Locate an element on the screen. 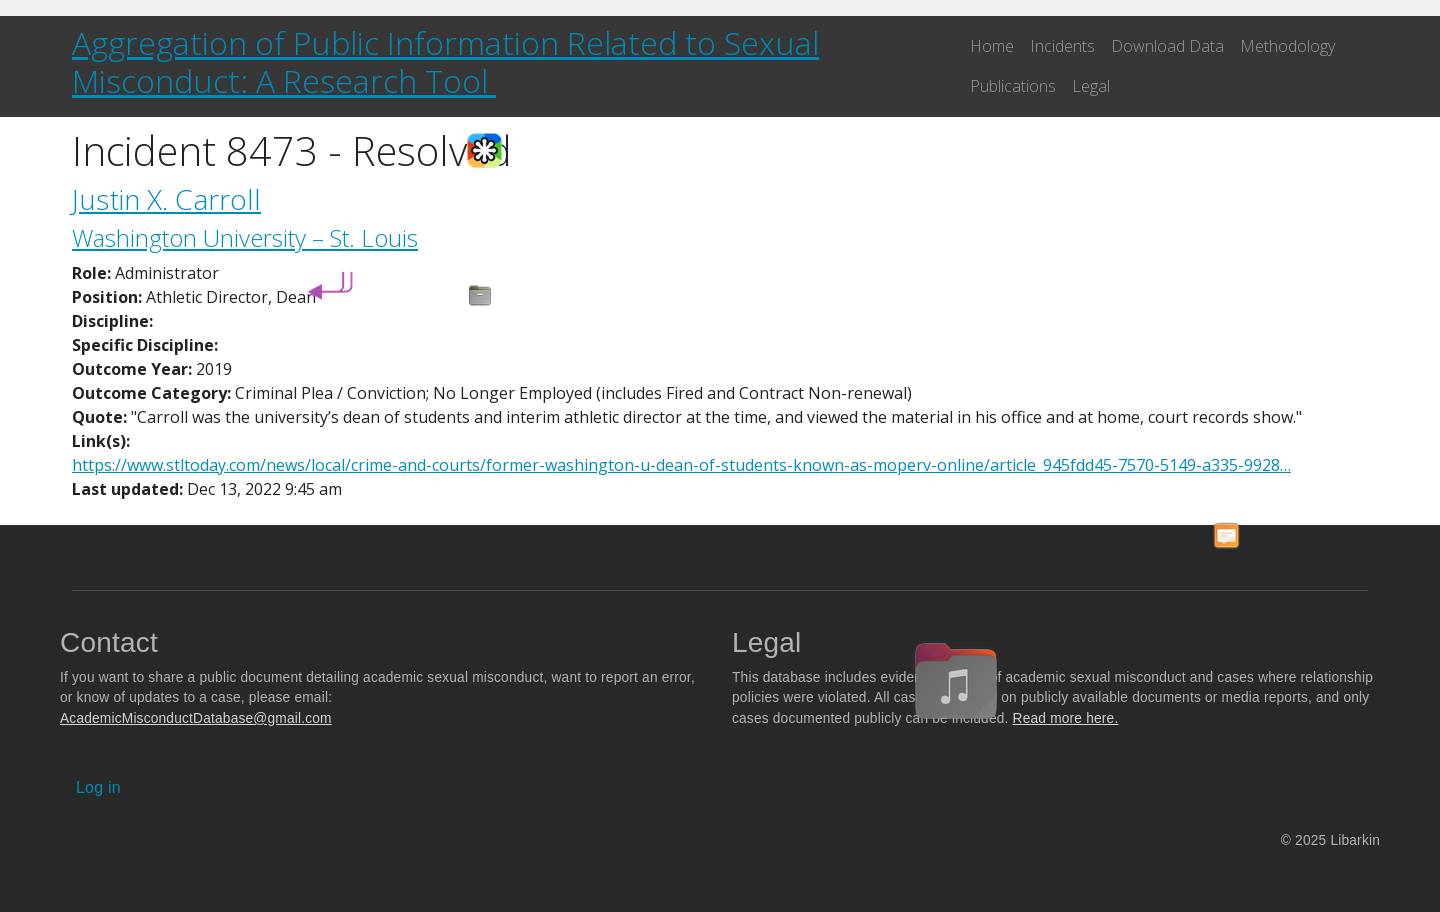  open the file manager application is located at coordinates (480, 295).